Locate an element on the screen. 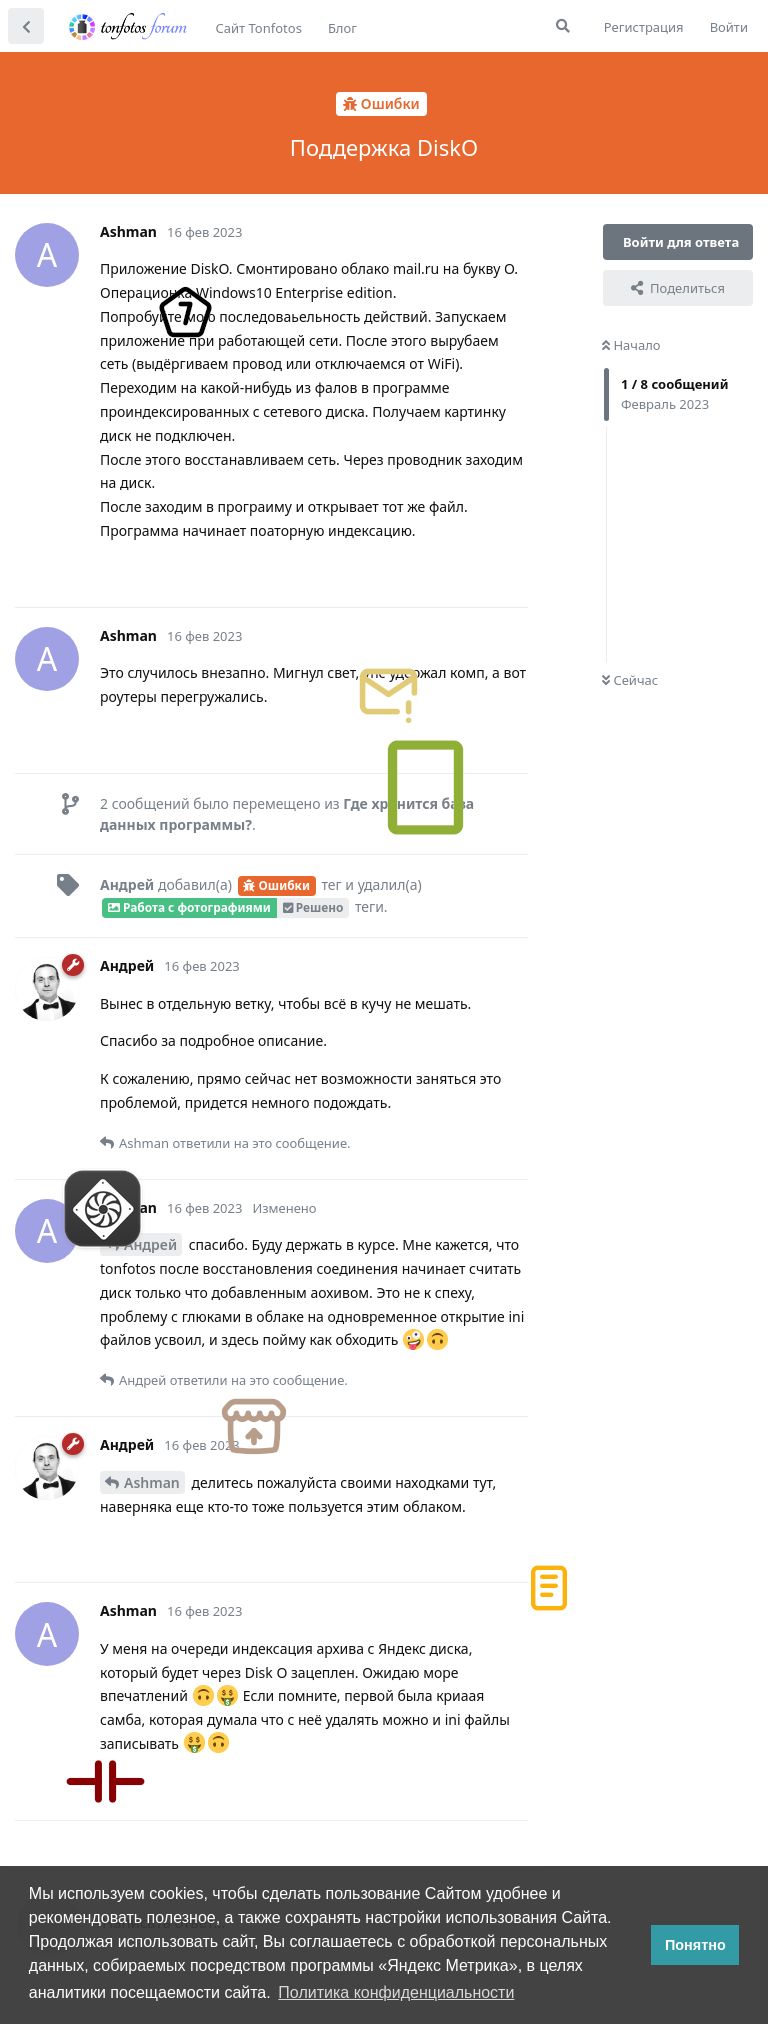 This screenshot has height=2024, width=768. view your notes is located at coordinates (549, 1588).